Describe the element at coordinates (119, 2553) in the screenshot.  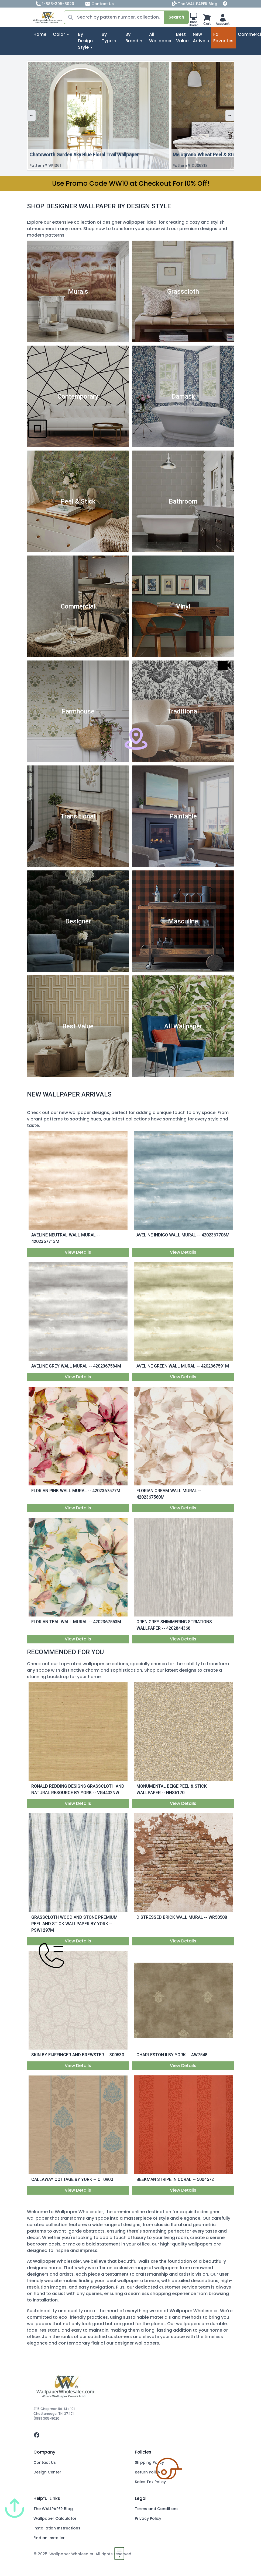
I see `access server or desktop computer settings` at that location.